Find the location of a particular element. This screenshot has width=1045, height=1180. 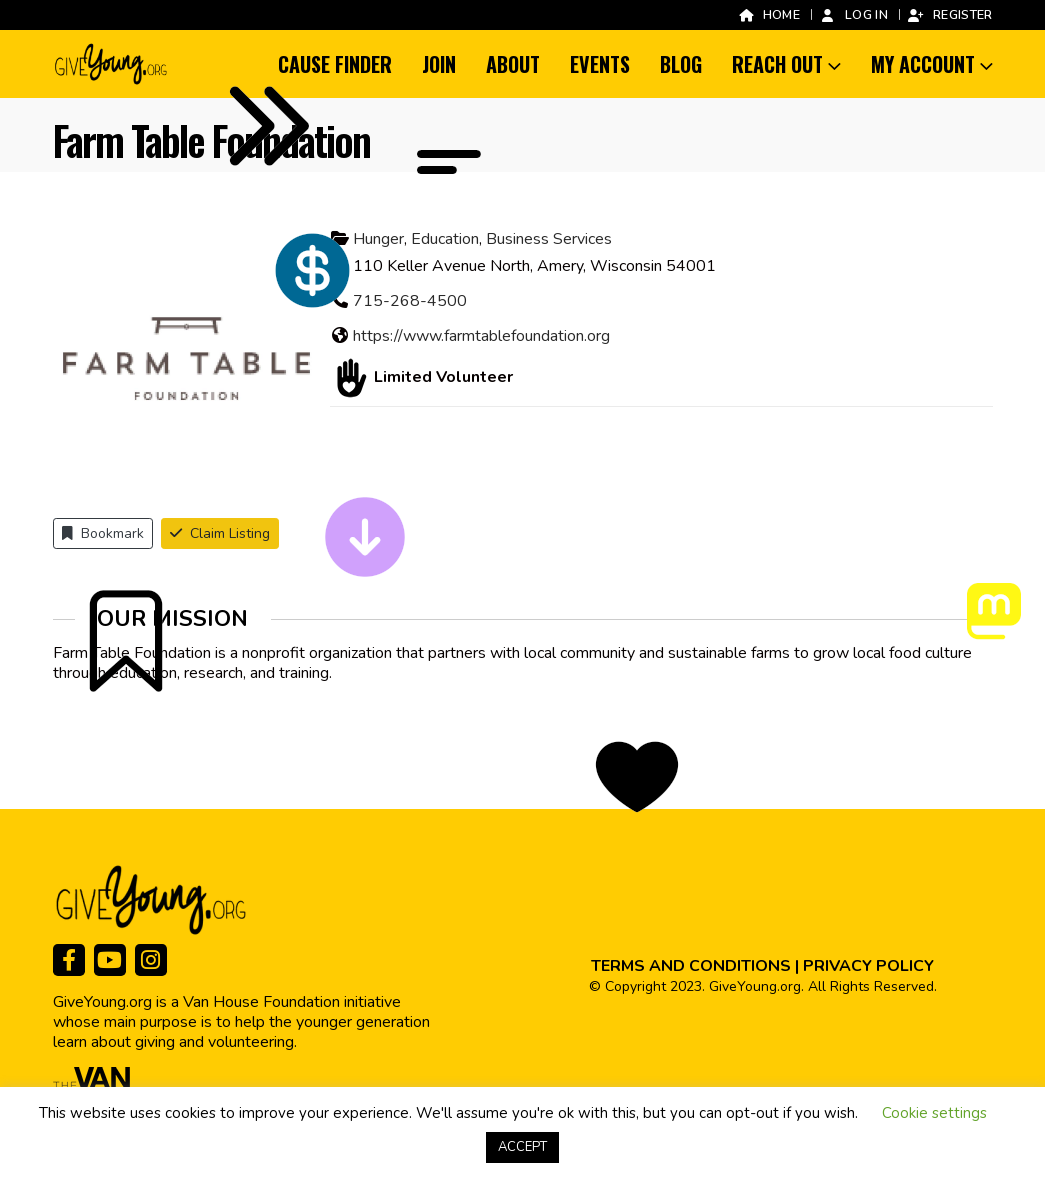

save this item for later is located at coordinates (126, 641).